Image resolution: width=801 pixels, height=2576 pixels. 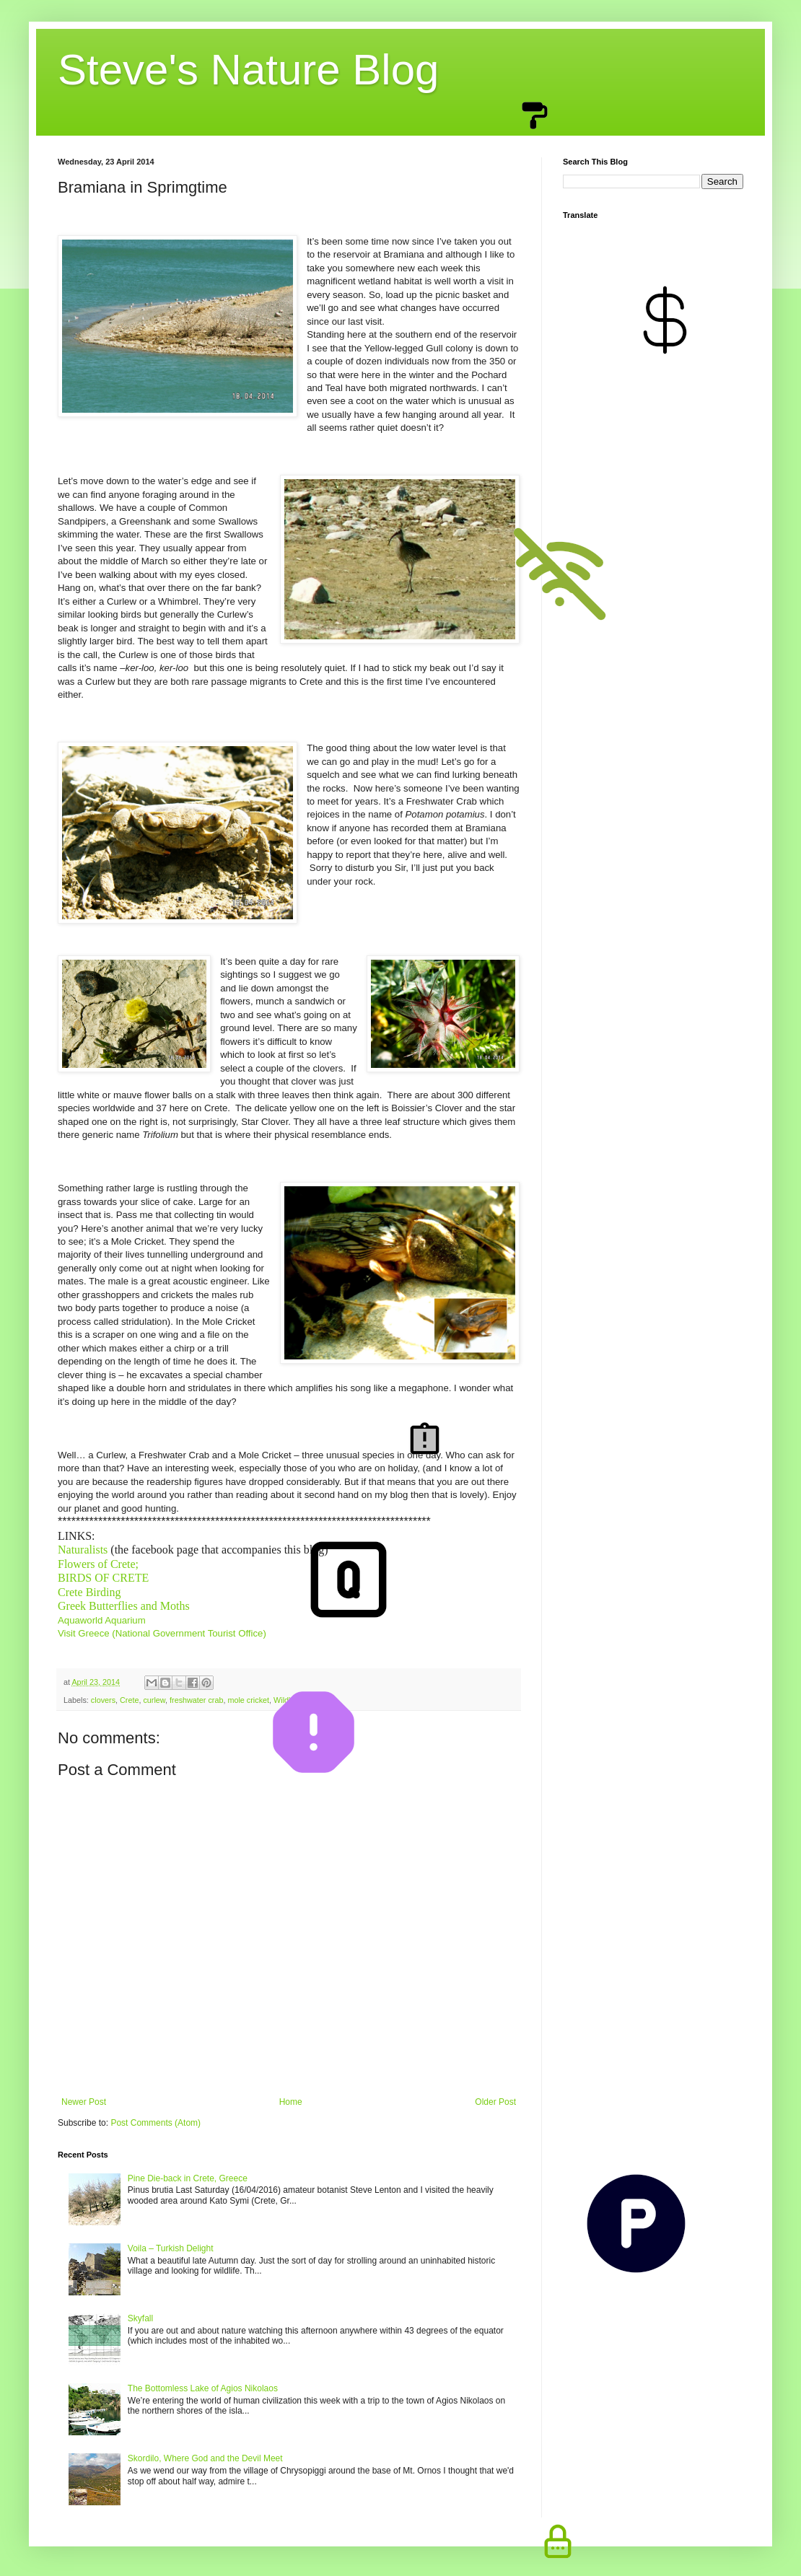 What do you see at coordinates (349, 1580) in the screenshot?
I see `represents the letter Q in a keyboard or text input` at bounding box center [349, 1580].